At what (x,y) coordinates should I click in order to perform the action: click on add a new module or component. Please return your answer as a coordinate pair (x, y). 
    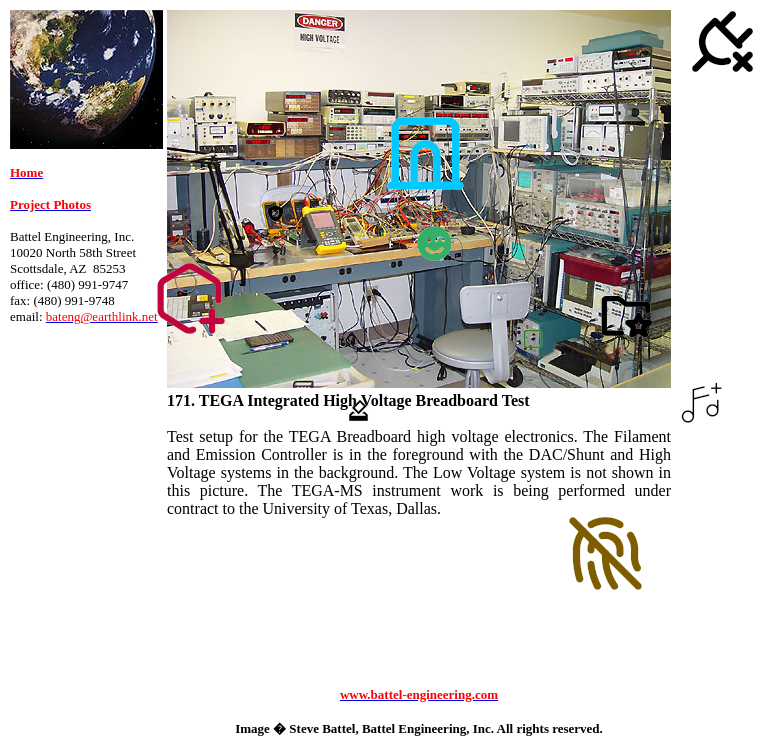
    Looking at the image, I should click on (189, 298).